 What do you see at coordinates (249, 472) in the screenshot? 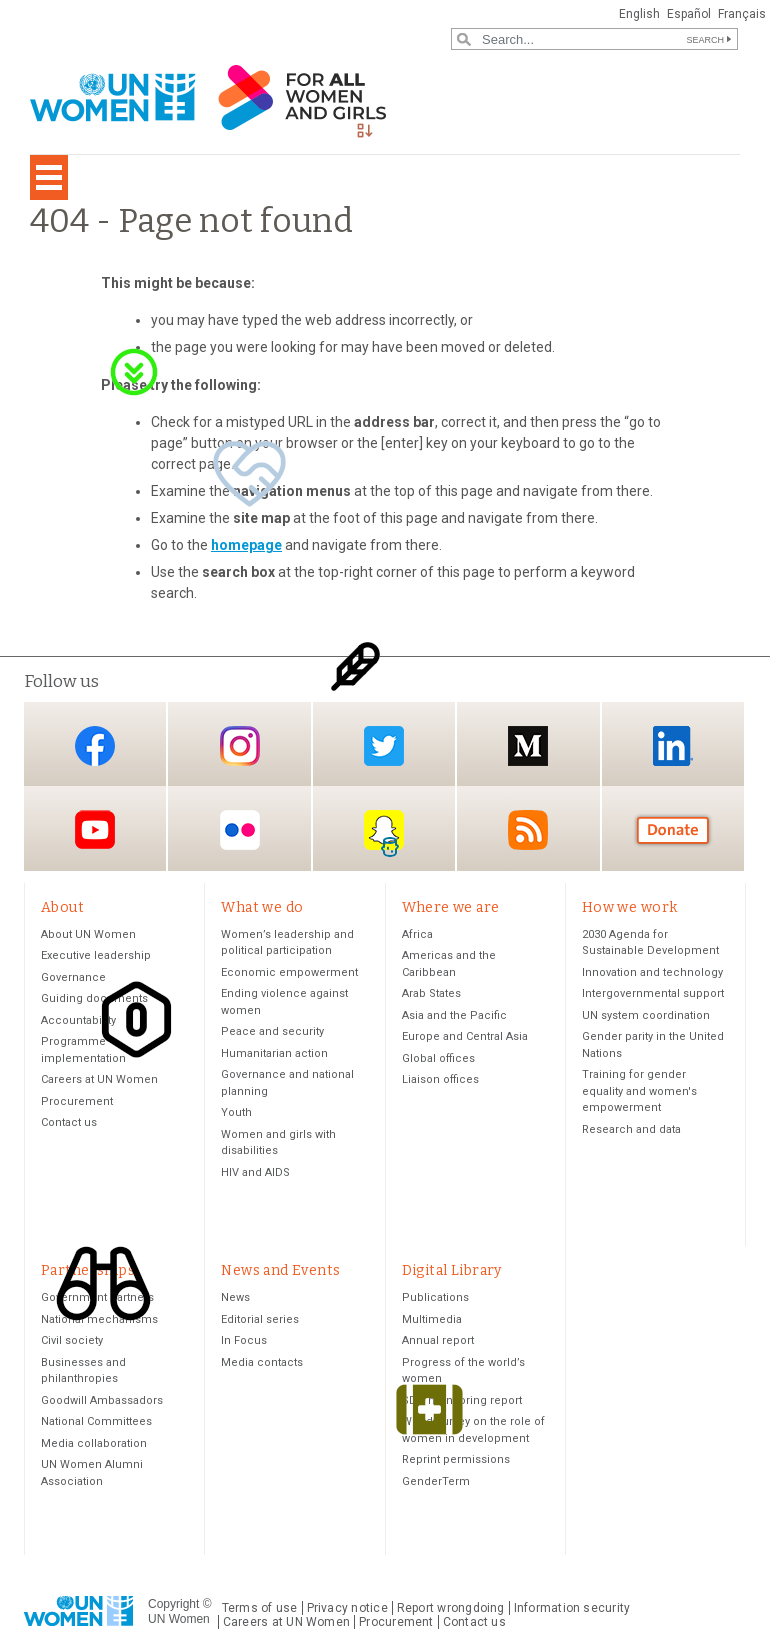
I see `view community code of conduct` at bounding box center [249, 472].